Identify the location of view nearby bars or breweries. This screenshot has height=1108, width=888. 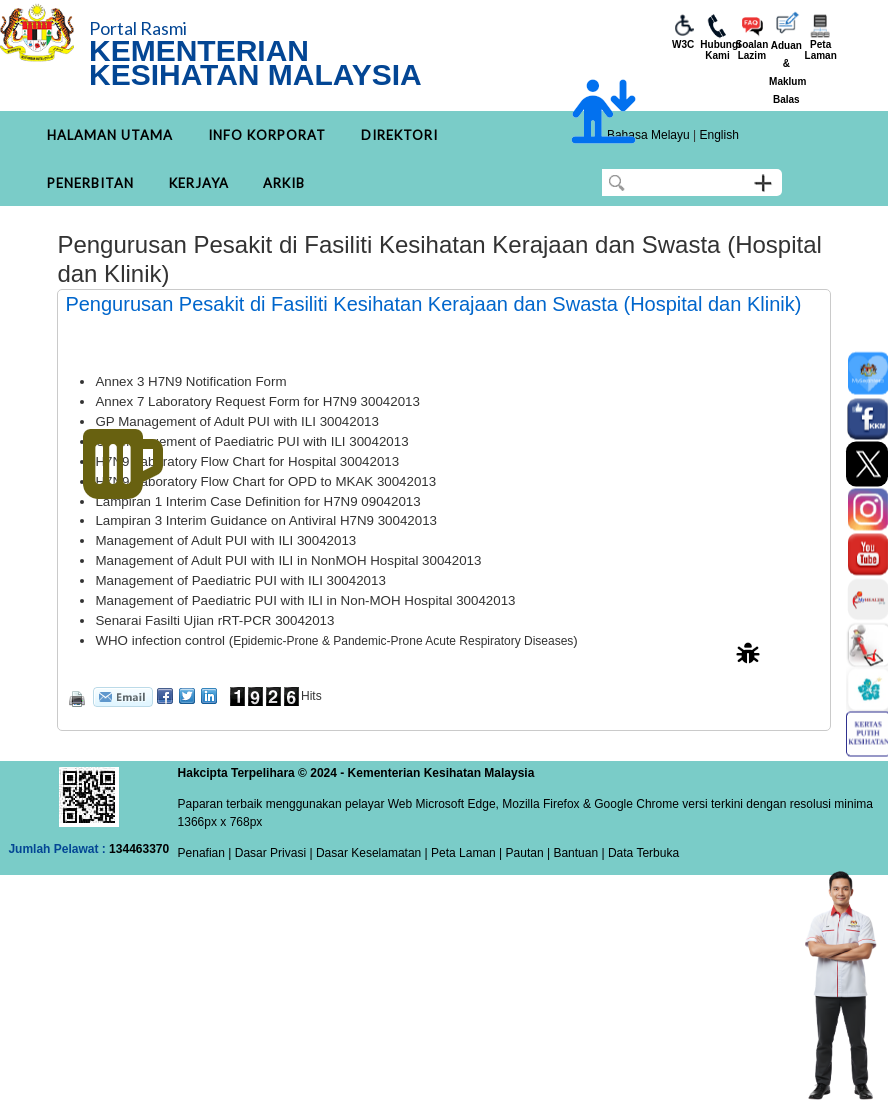
(118, 464).